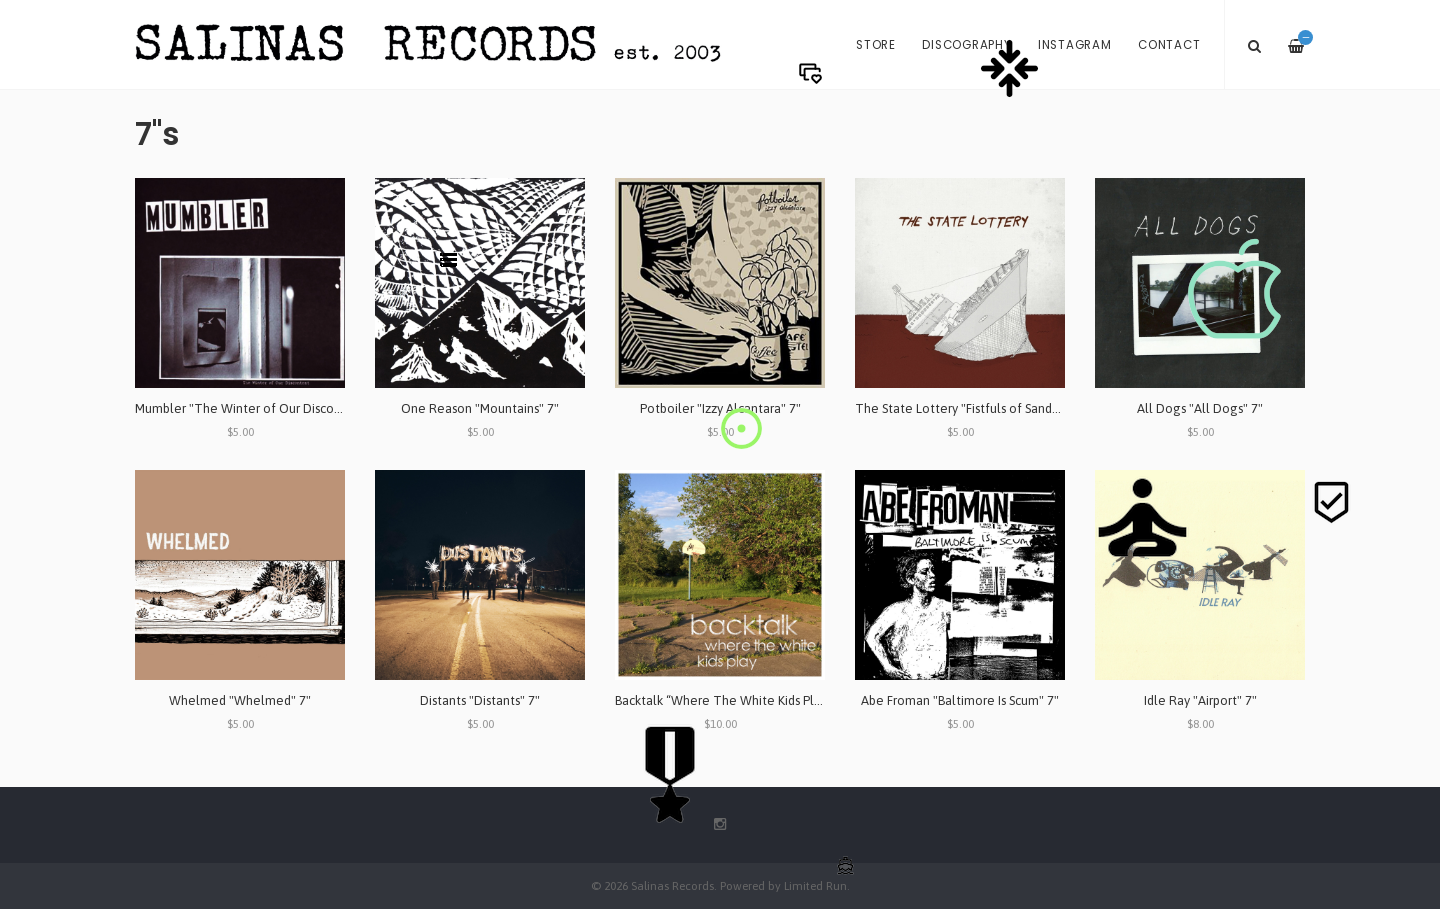 Image resolution: width=1440 pixels, height=909 pixels. I want to click on access meditation or mindfulness features, so click(1142, 517).